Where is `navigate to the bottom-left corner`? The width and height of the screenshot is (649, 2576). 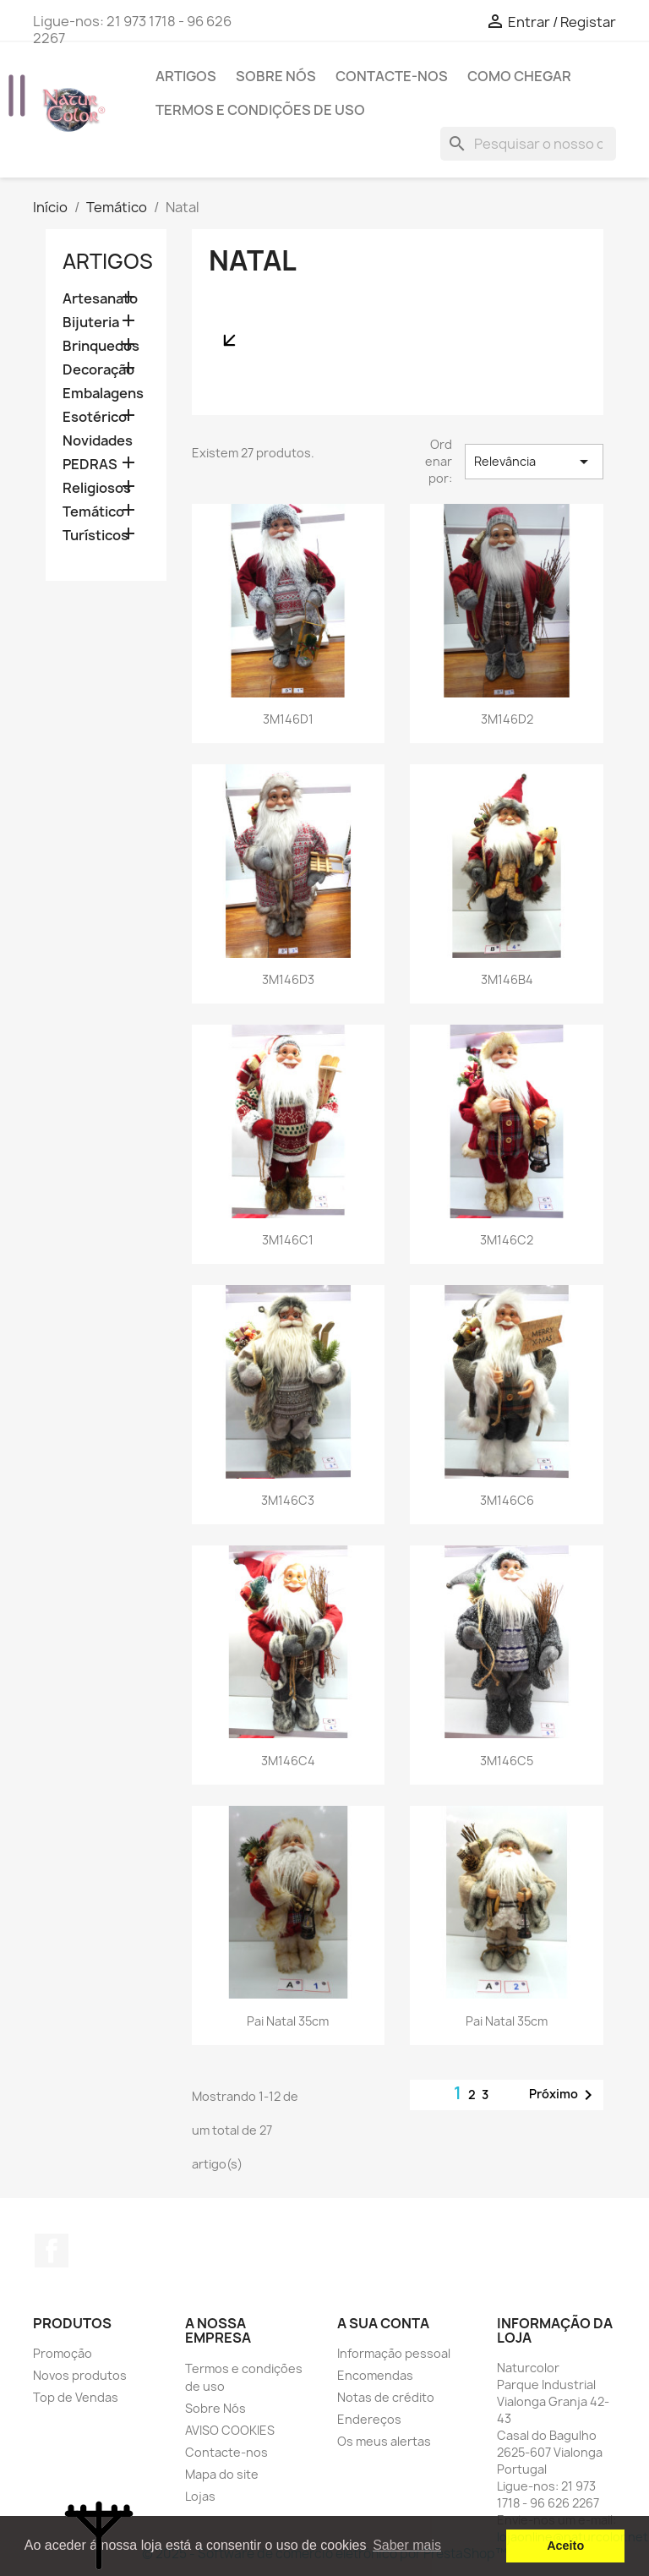 navigate to the bottom-left corner is located at coordinates (229, 340).